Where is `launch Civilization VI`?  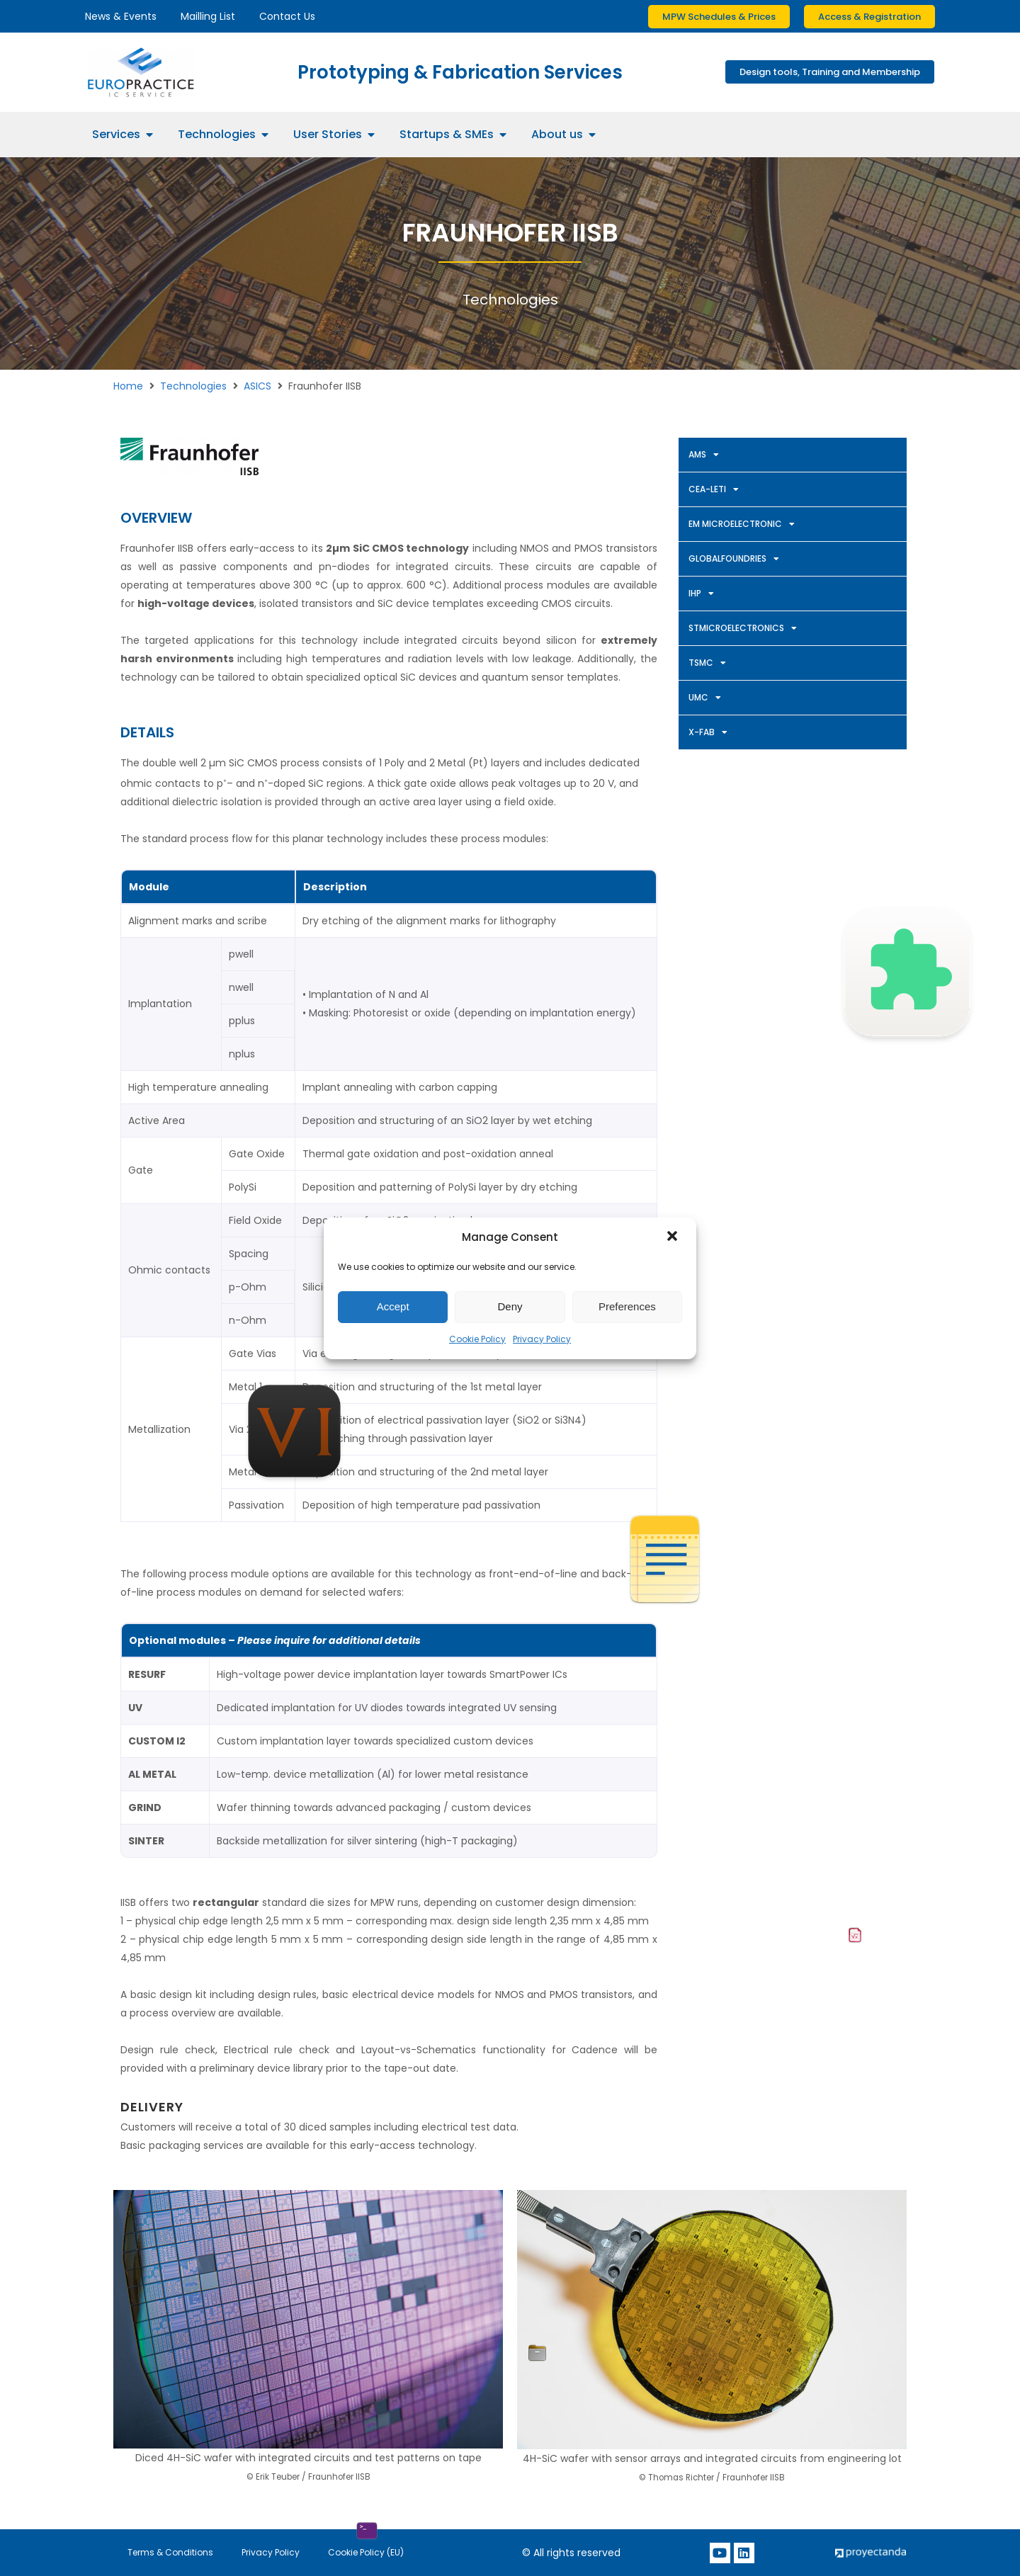 launch Civilization VI is located at coordinates (294, 1431).